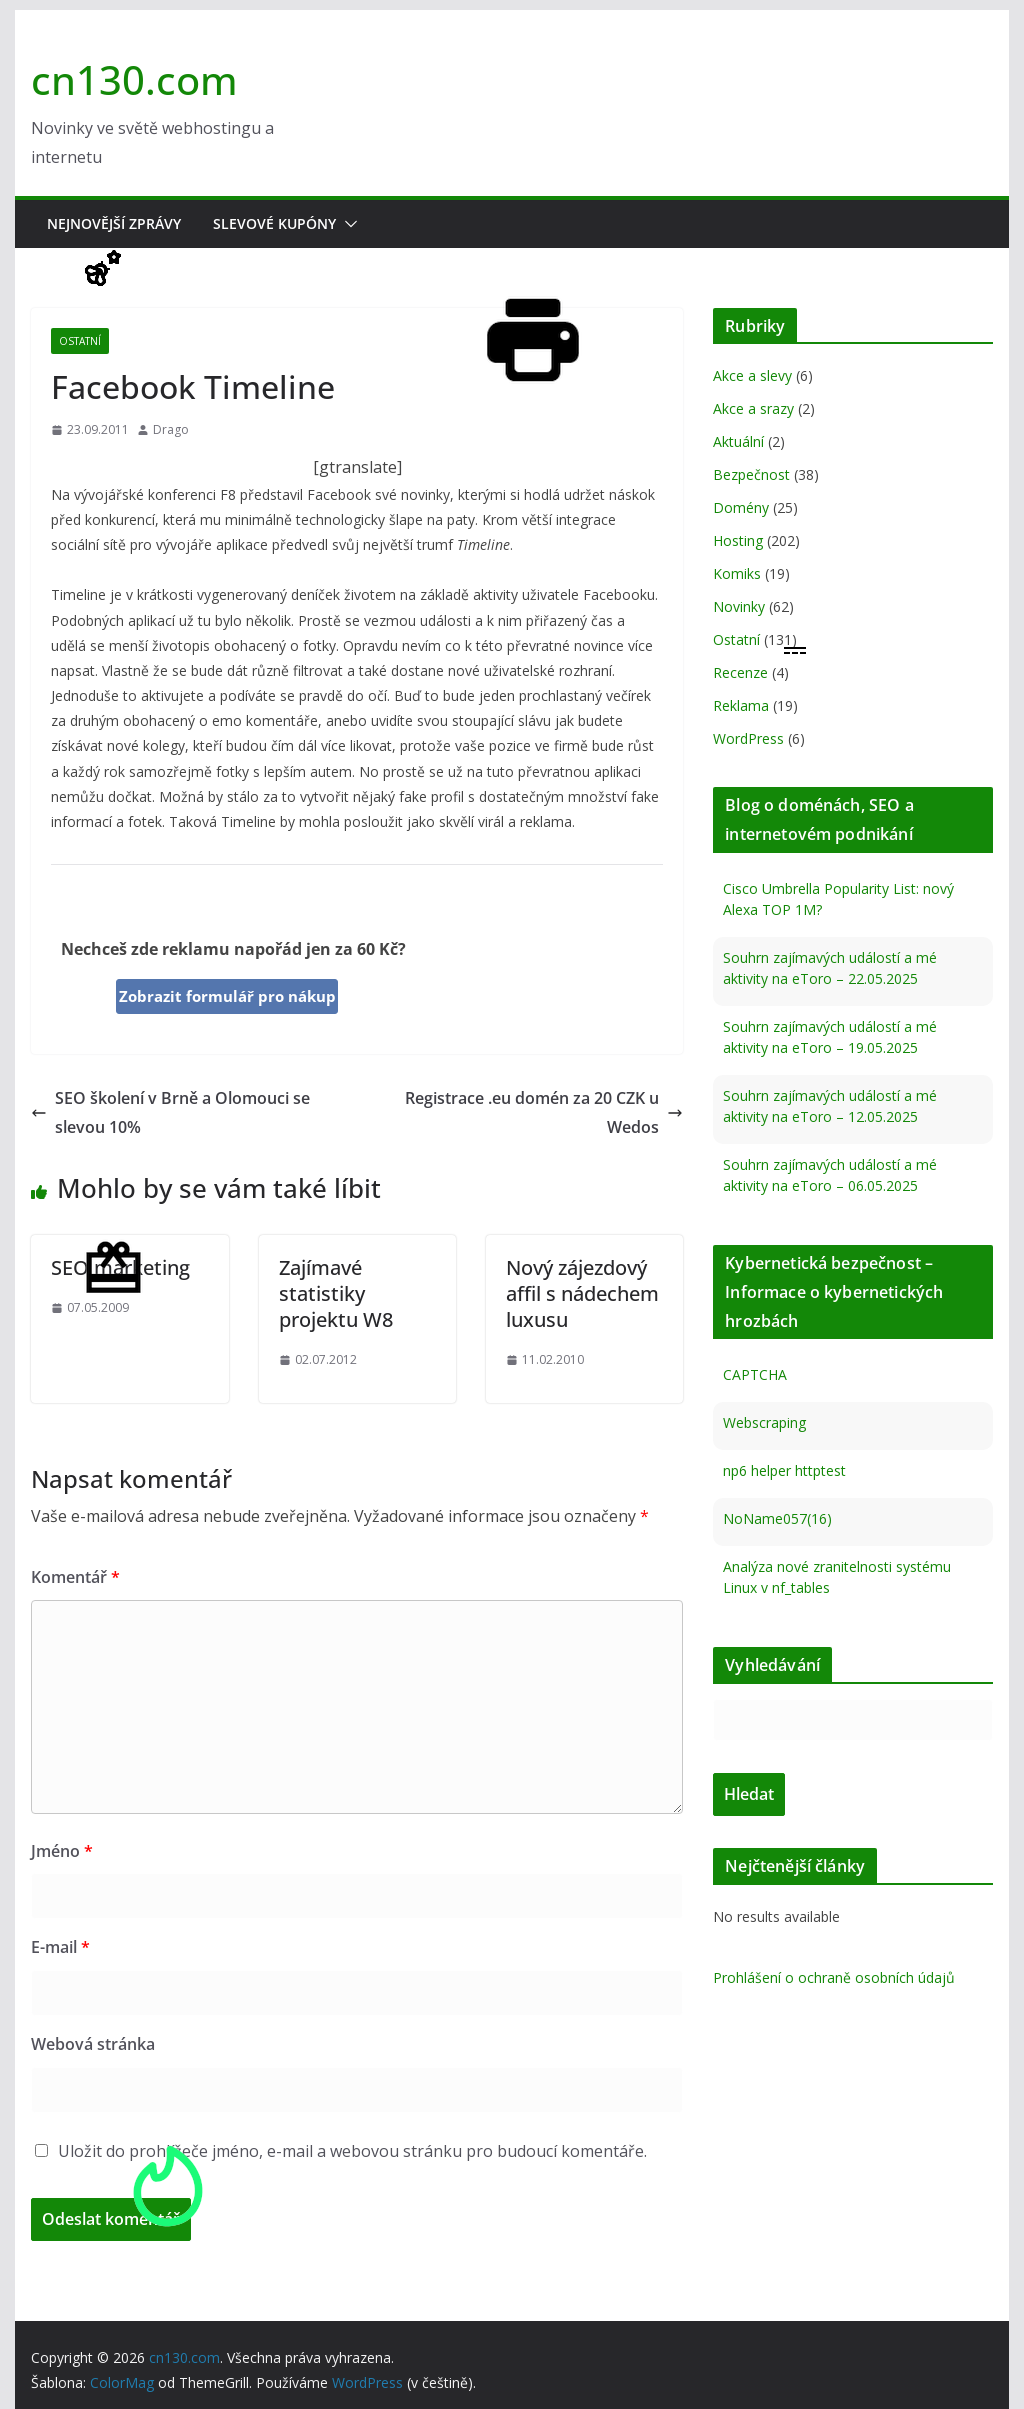 The width and height of the screenshot is (1024, 2409). What do you see at coordinates (168, 2188) in the screenshot?
I see `open tinder dating app` at bounding box center [168, 2188].